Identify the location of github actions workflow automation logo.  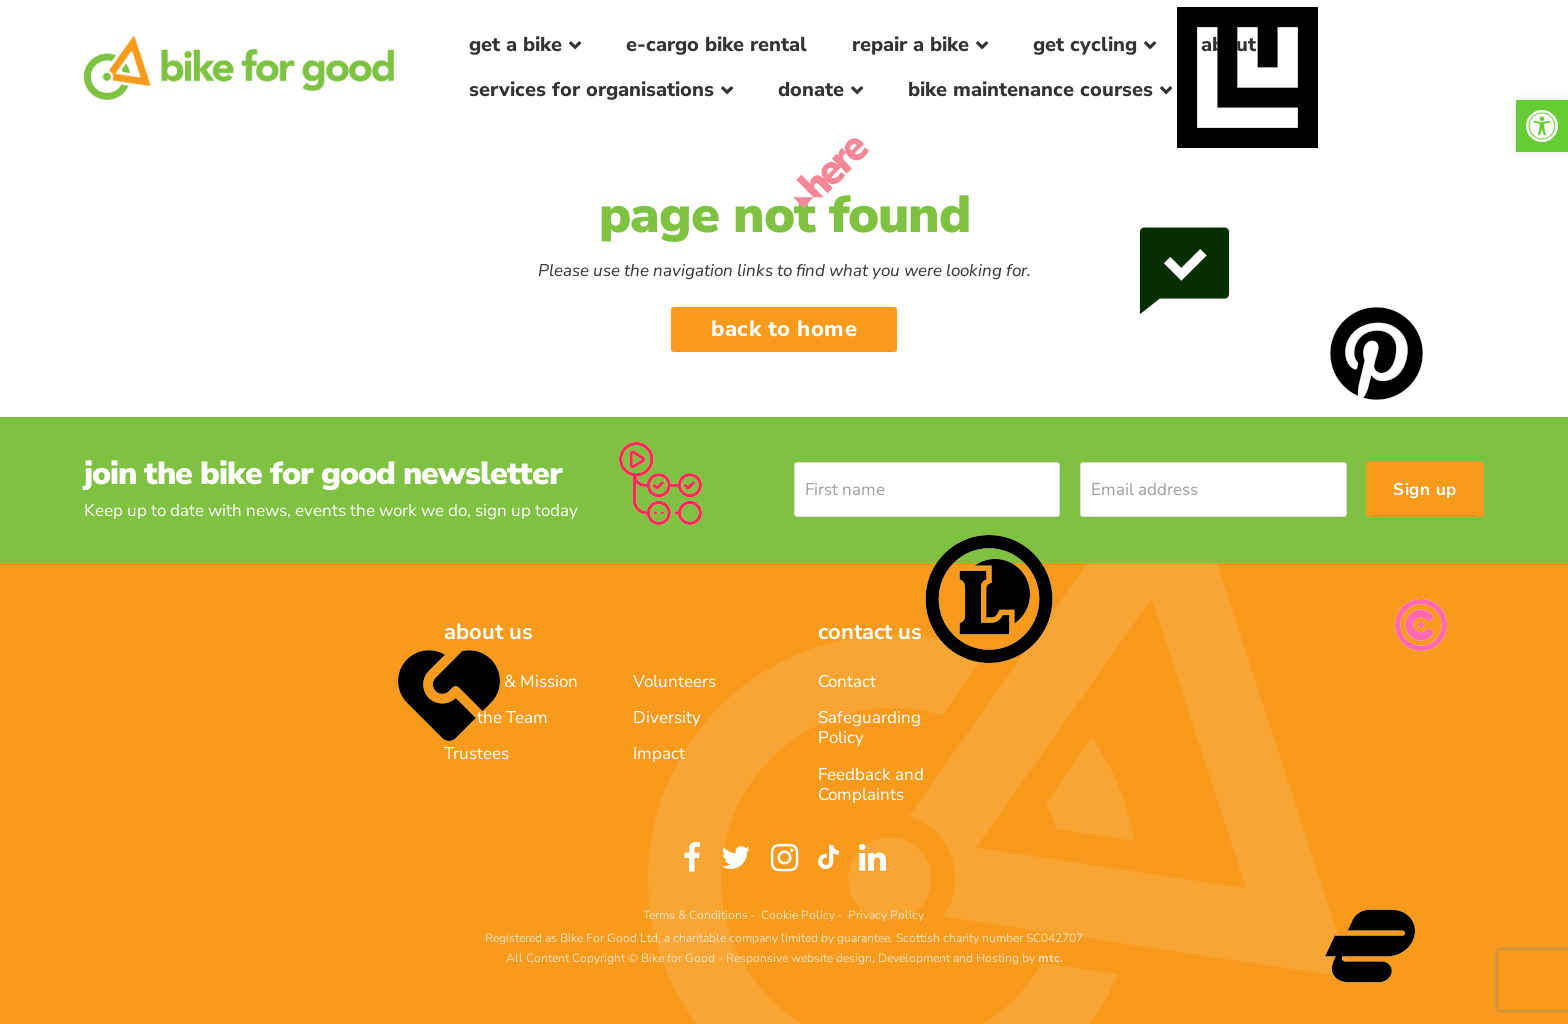
(660, 483).